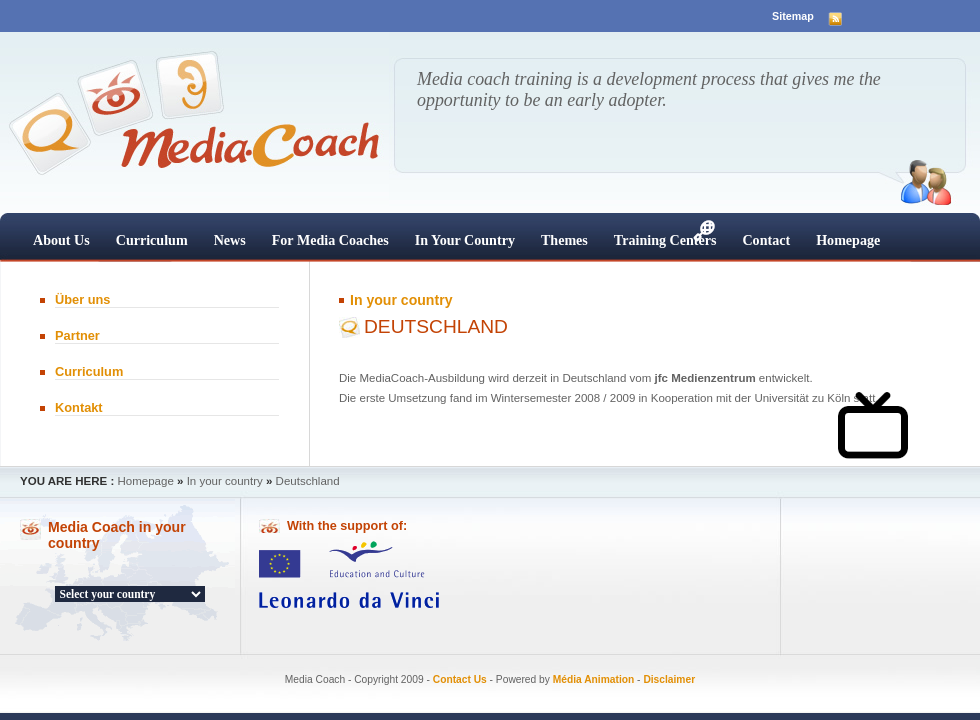 This screenshot has height=720, width=980. What do you see at coordinates (704, 231) in the screenshot?
I see `access tennis or racquet sports features` at bounding box center [704, 231].